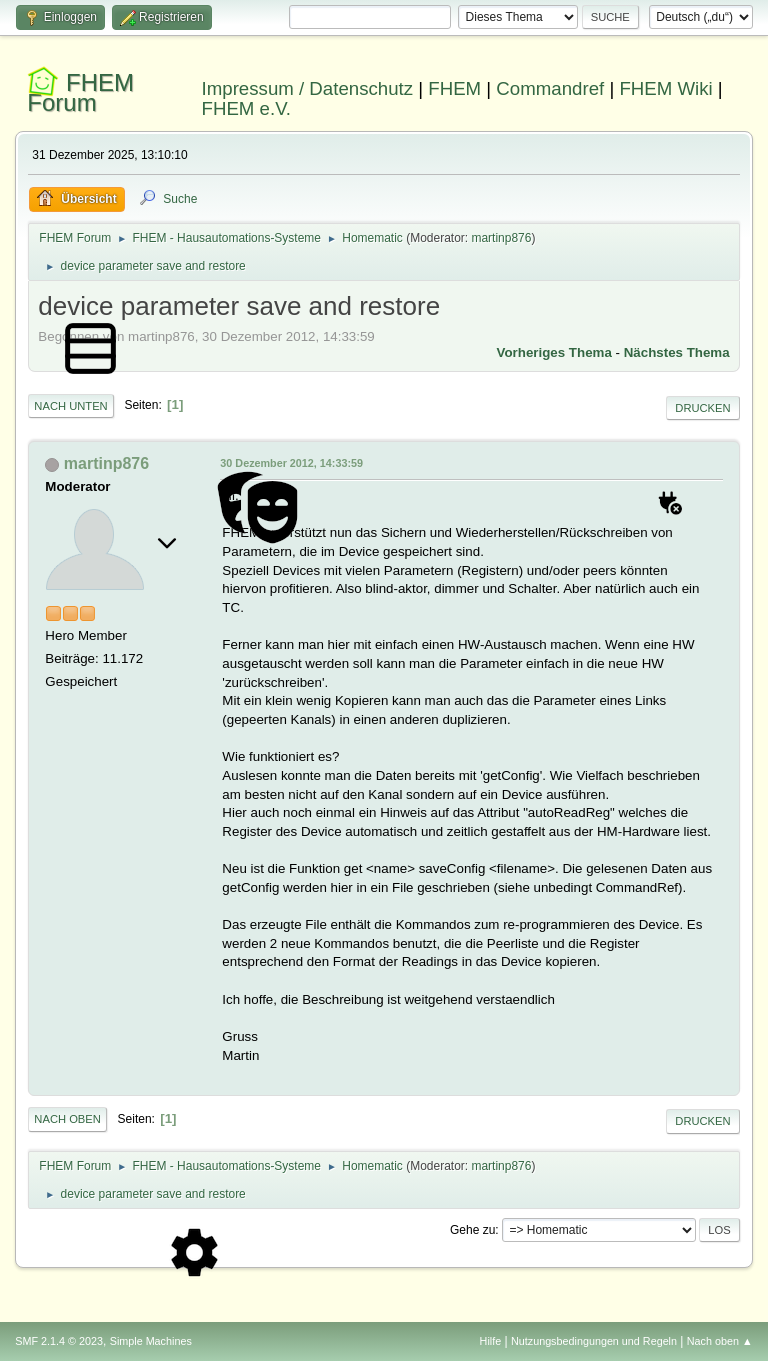  Describe the element at coordinates (259, 508) in the screenshot. I see `access theater or entertainment options` at that location.